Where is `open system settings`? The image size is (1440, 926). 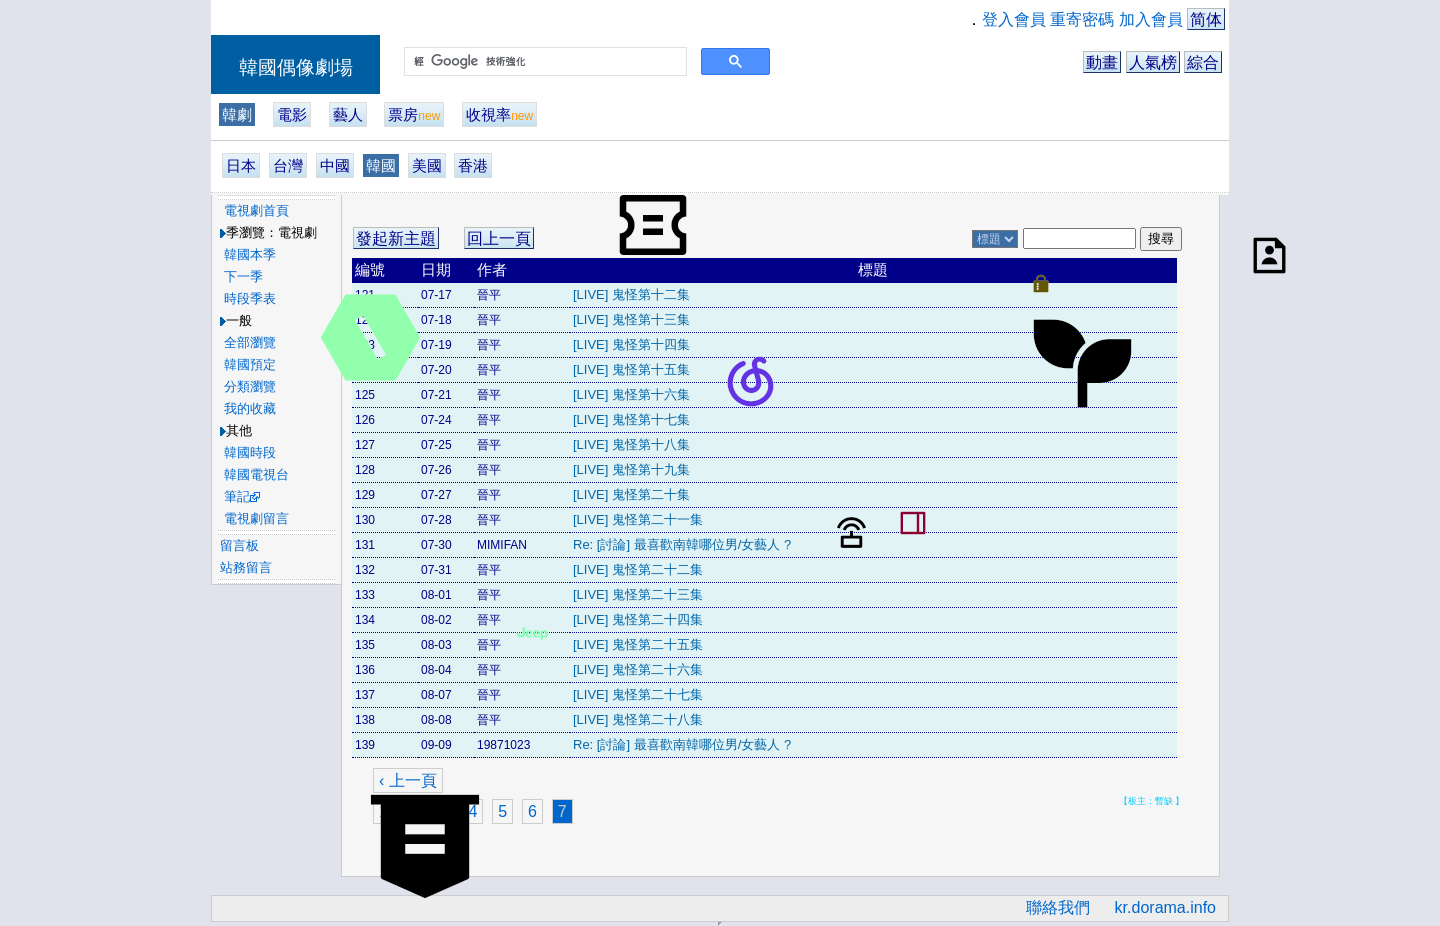 open system settings is located at coordinates (370, 337).